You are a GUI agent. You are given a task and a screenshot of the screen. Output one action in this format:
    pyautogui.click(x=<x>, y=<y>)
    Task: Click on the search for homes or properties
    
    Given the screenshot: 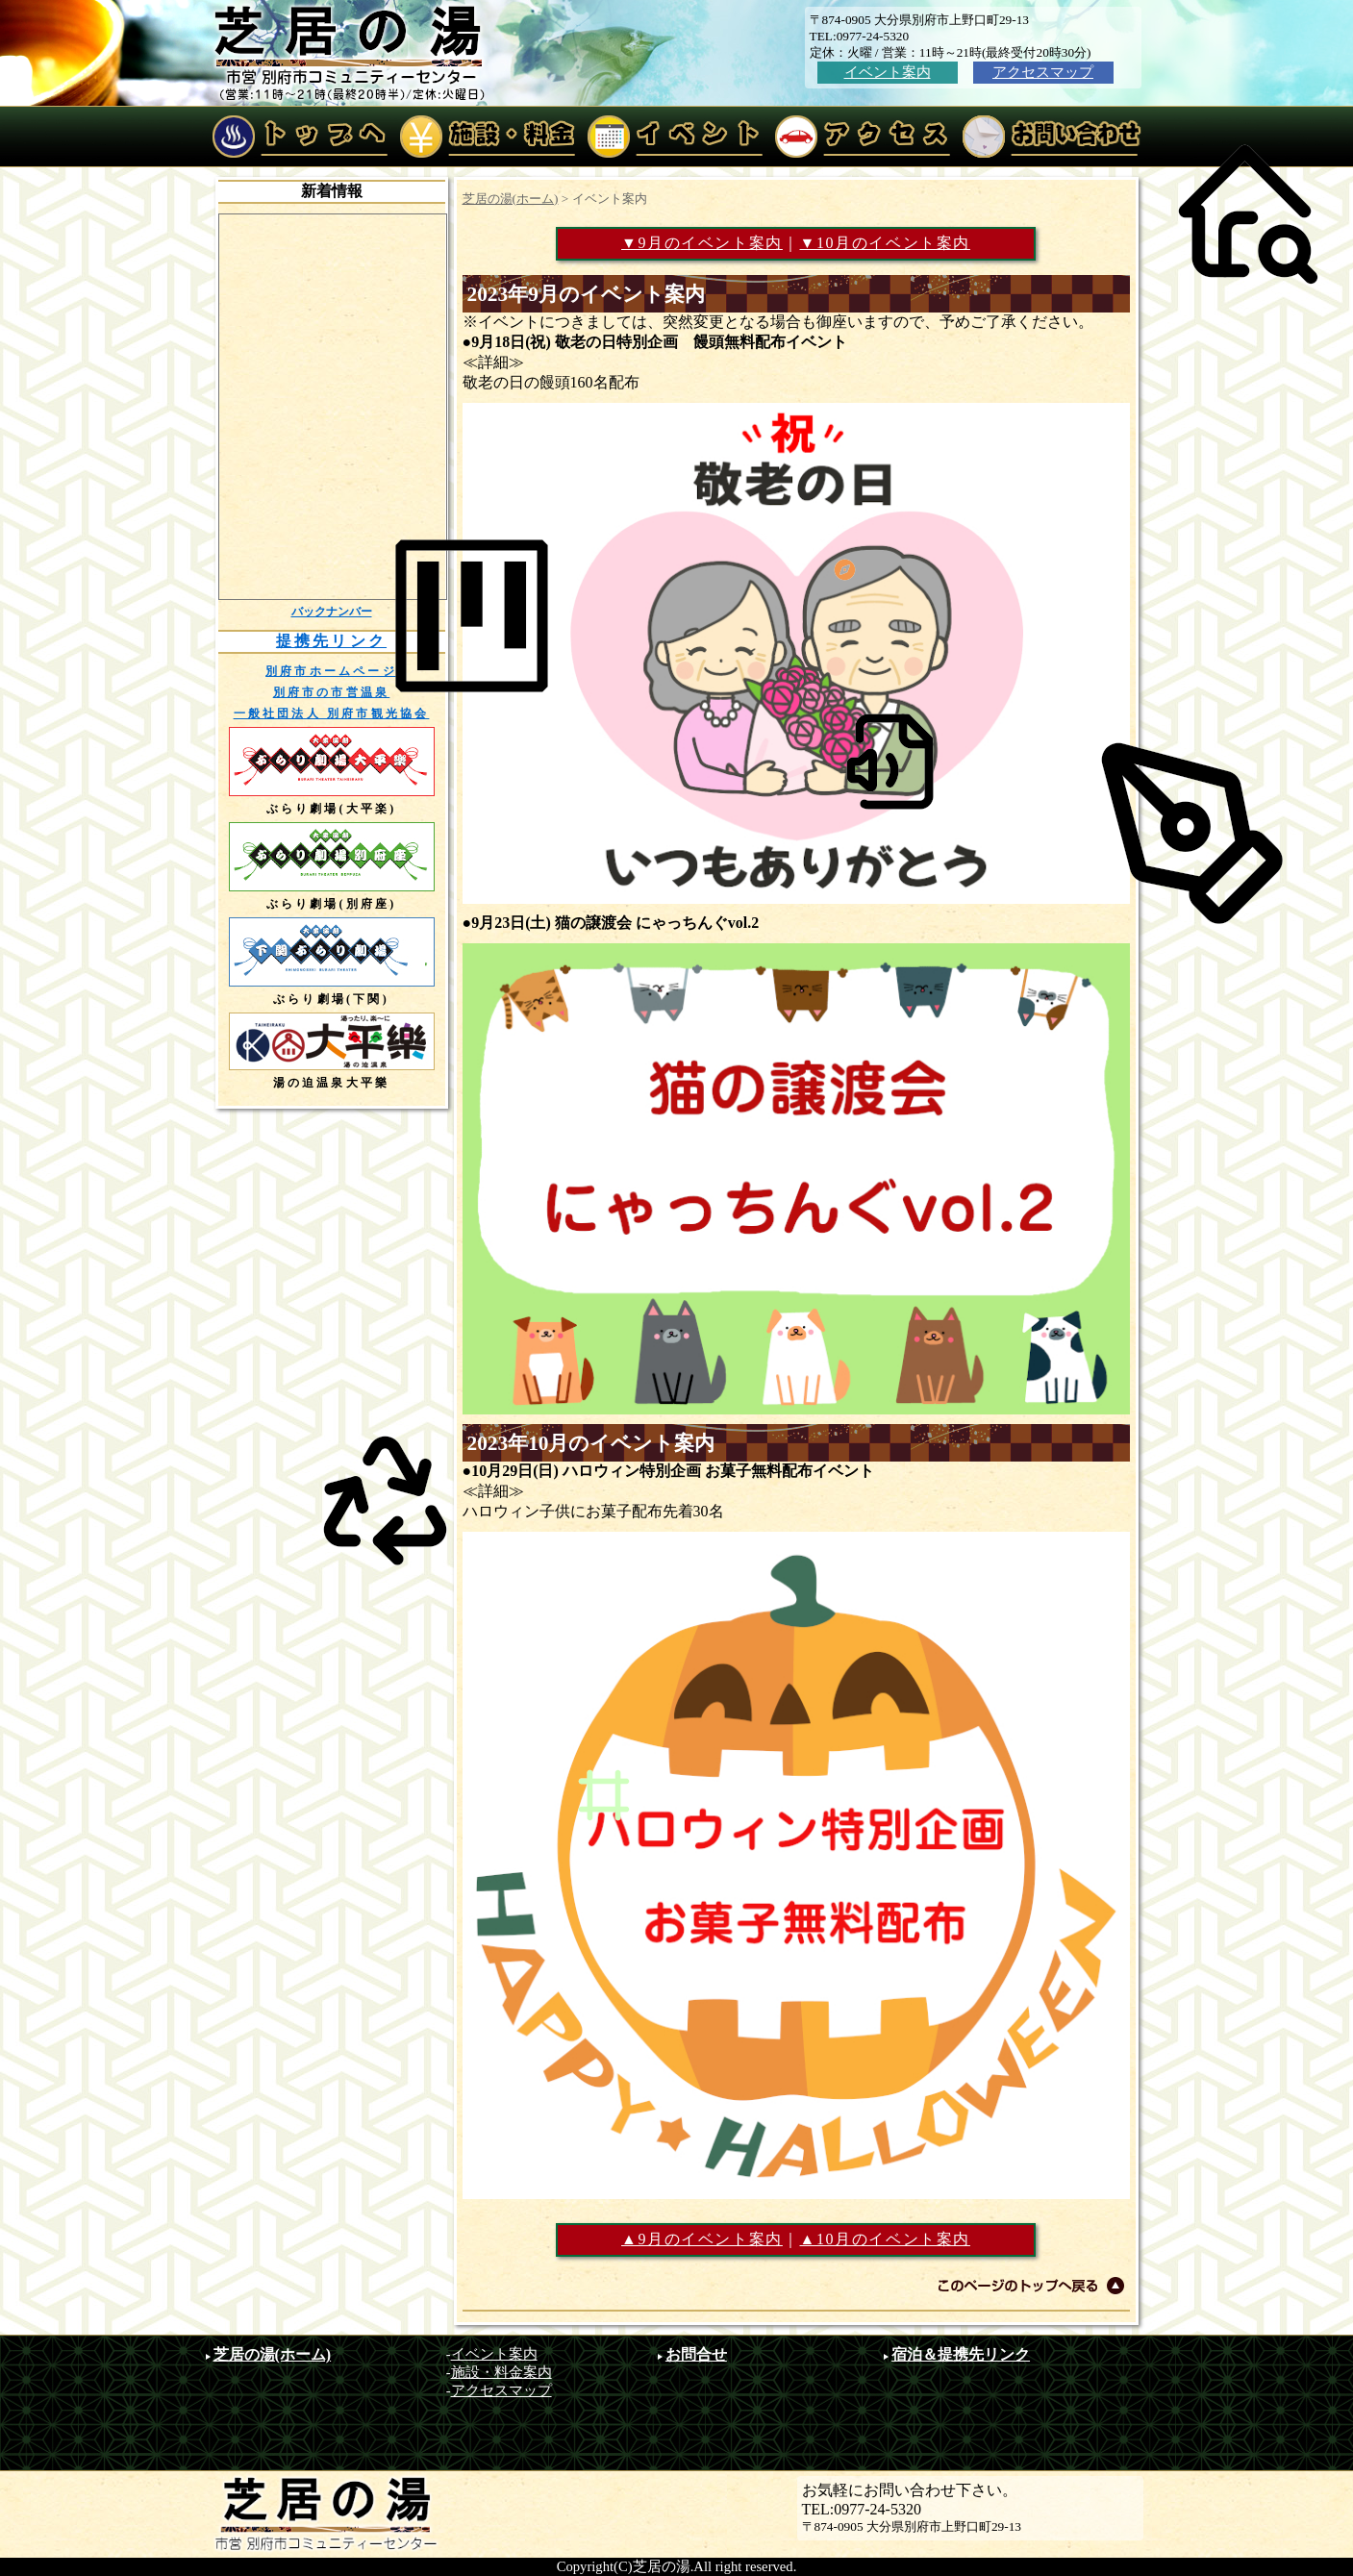 What is the action you would take?
    pyautogui.click(x=1244, y=211)
    